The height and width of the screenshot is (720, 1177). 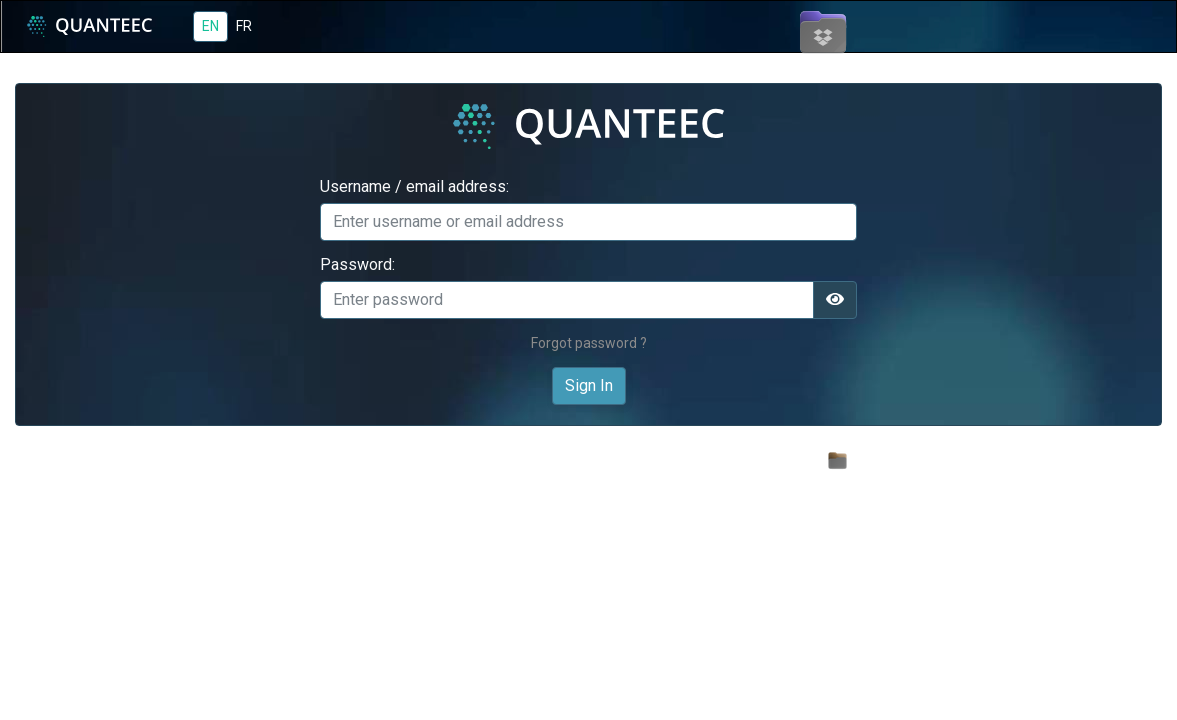 What do you see at coordinates (823, 32) in the screenshot?
I see `open your dropbox synced folder` at bounding box center [823, 32].